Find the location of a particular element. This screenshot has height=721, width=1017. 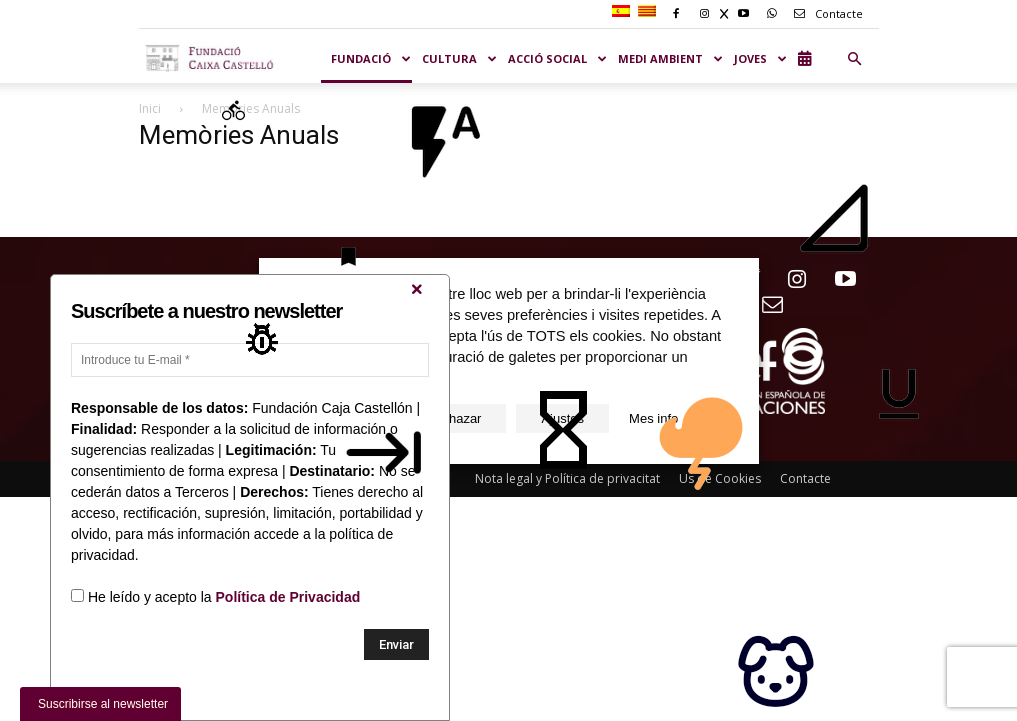

access pest control services is located at coordinates (262, 339).